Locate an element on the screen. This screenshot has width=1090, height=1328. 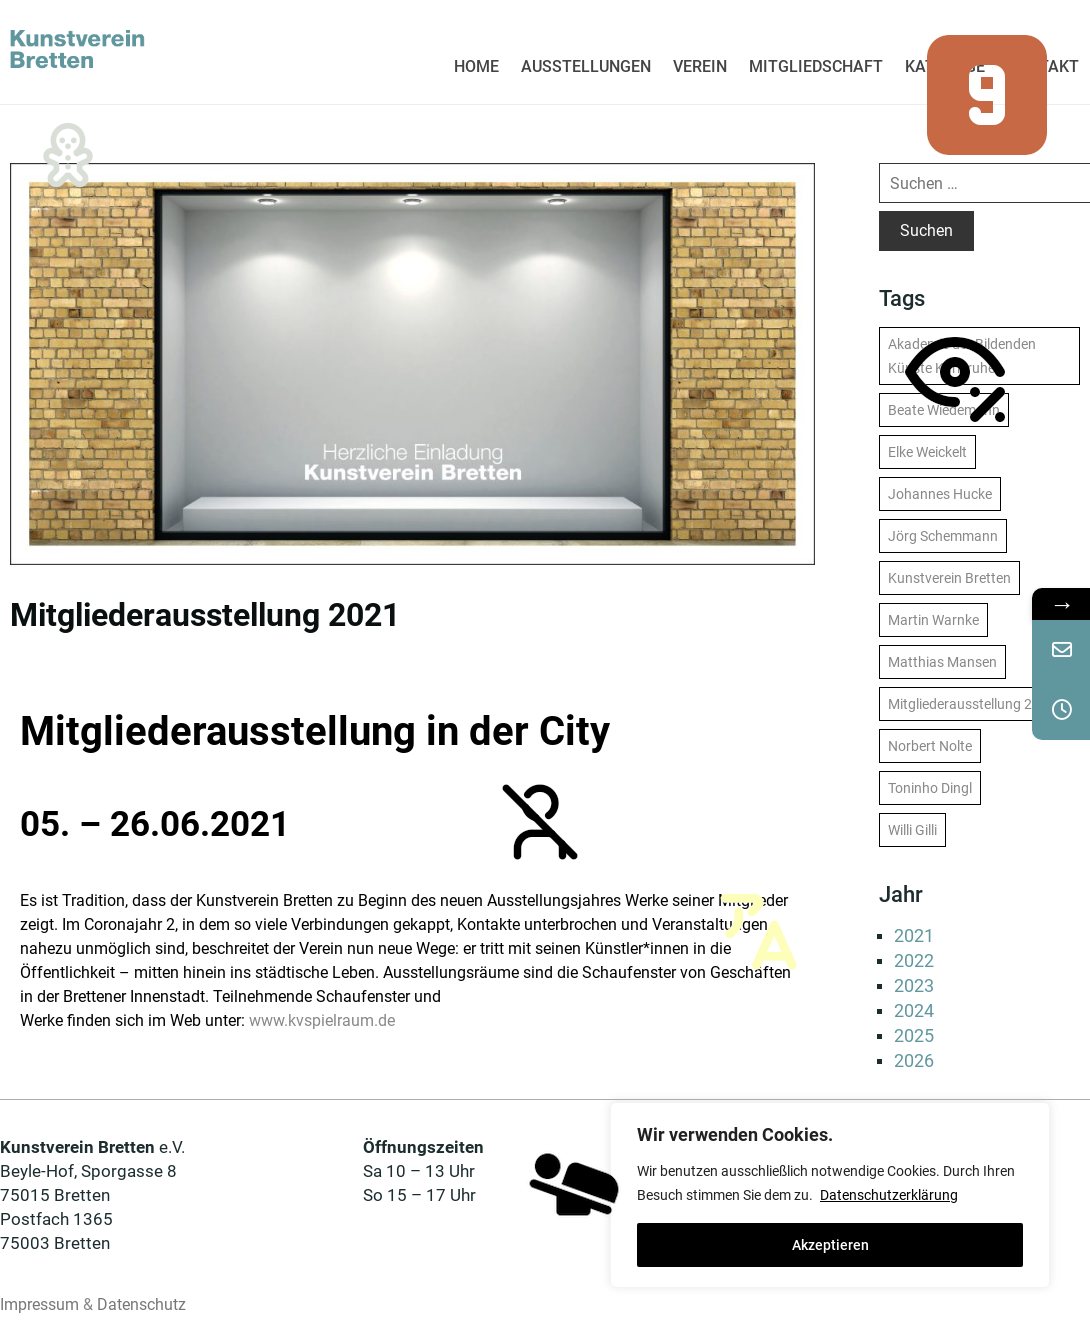
view available discounts or promotions is located at coordinates (955, 372).